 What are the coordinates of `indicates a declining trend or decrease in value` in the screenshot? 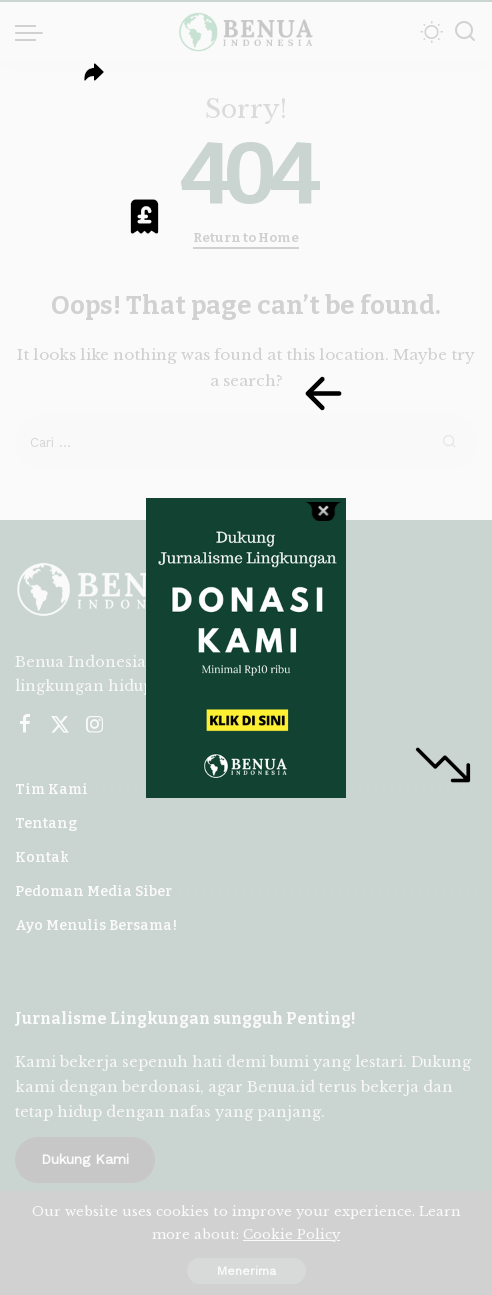 It's located at (443, 765).